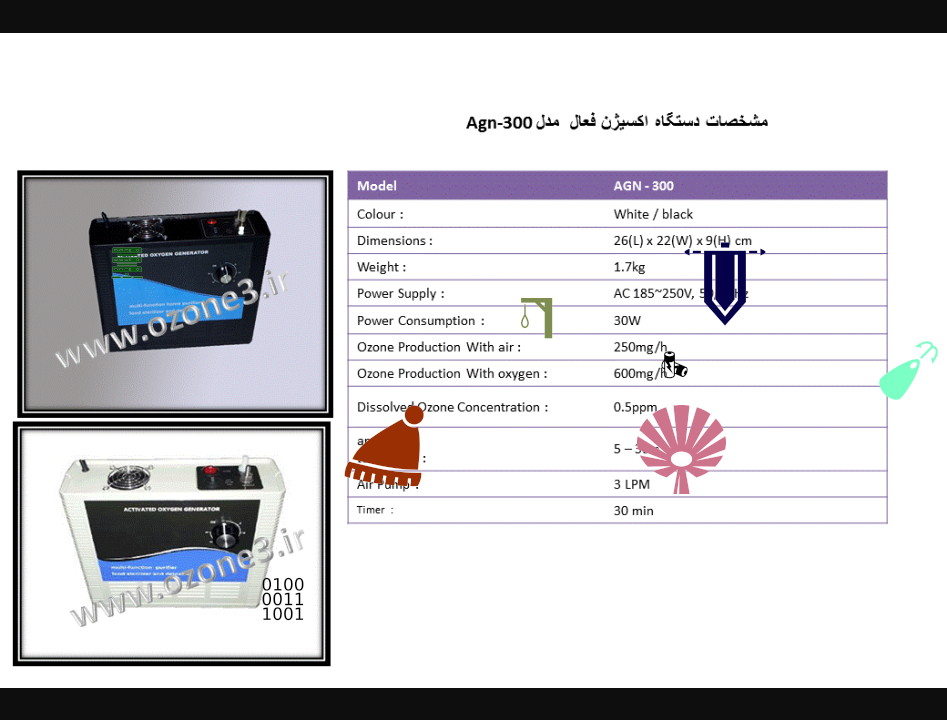 Image resolution: width=947 pixels, height=720 pixels. Describe the element at coordinates (908, 370) in the screenshot. I see `fishing lure or tackle equipment in a game inventory` at that location.